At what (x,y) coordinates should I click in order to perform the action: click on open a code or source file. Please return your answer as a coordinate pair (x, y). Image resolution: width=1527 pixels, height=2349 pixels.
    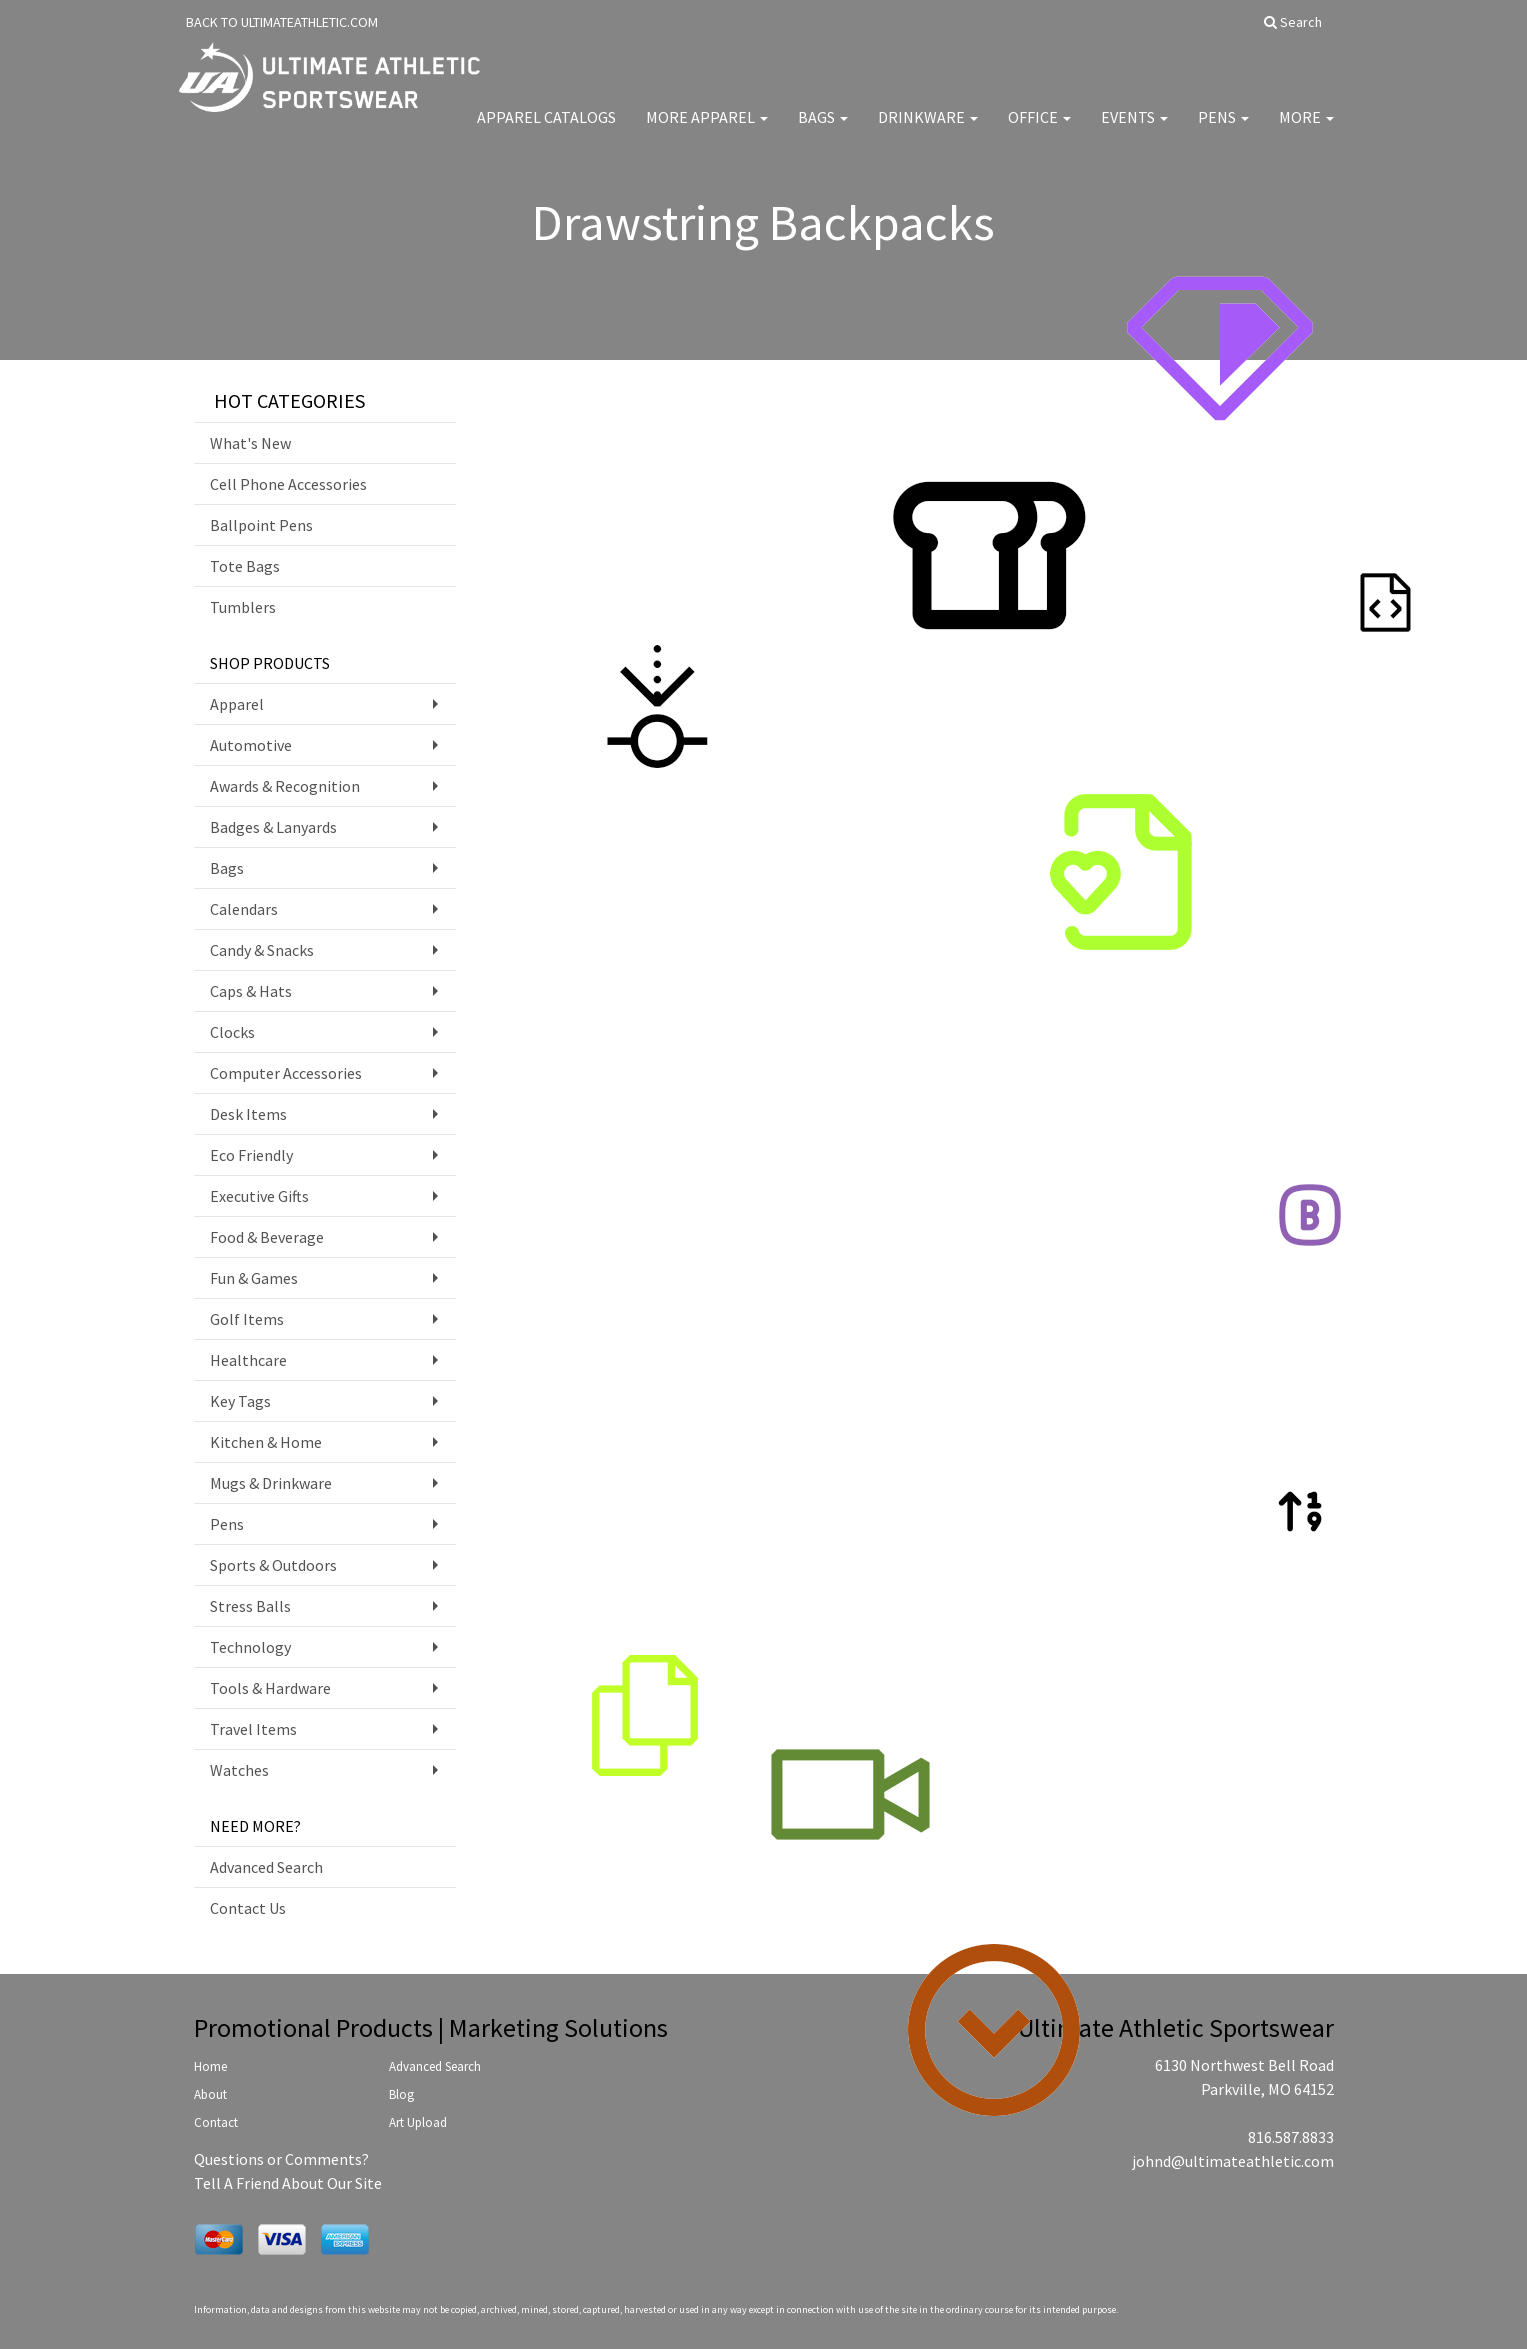
    Looking at the image, I should click on (1385, 602).